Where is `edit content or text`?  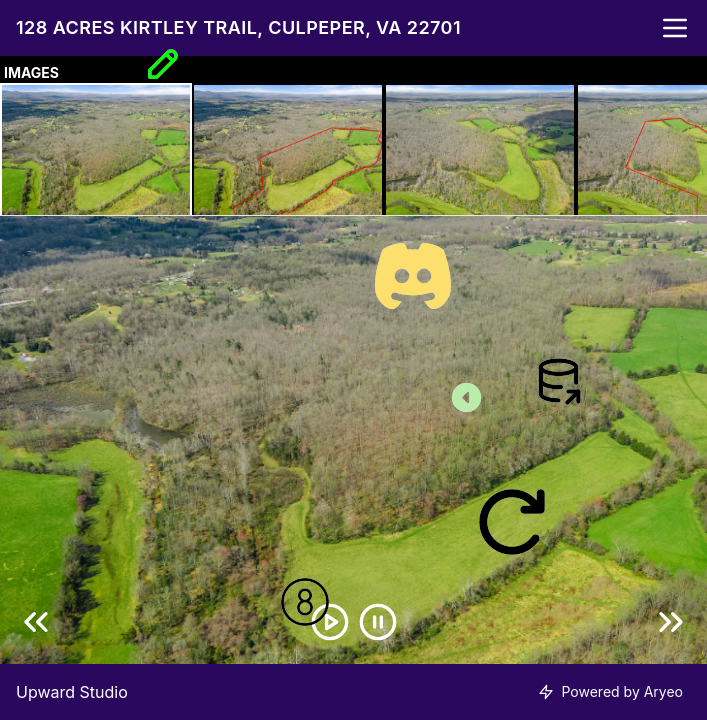
edit content or text is located at coordinates (163, 63).